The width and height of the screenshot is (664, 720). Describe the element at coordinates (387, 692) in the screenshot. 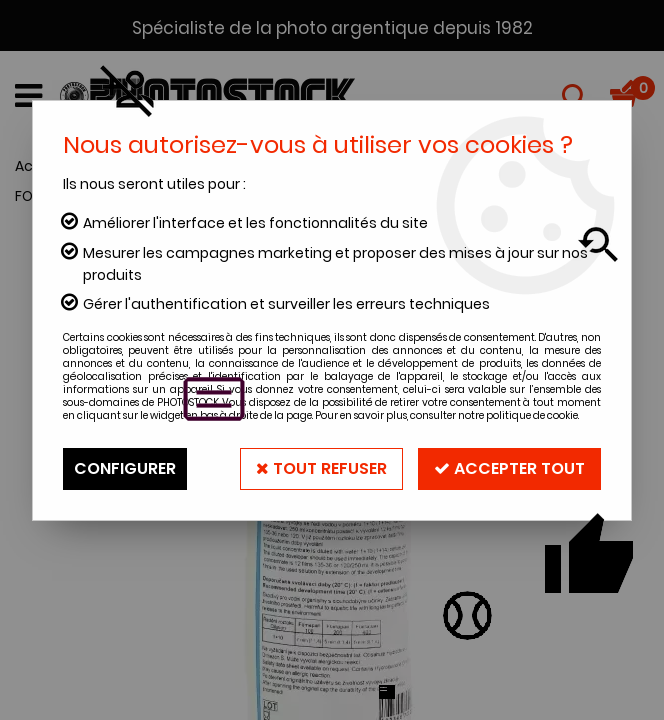

I see `view featured playlist` at that location.